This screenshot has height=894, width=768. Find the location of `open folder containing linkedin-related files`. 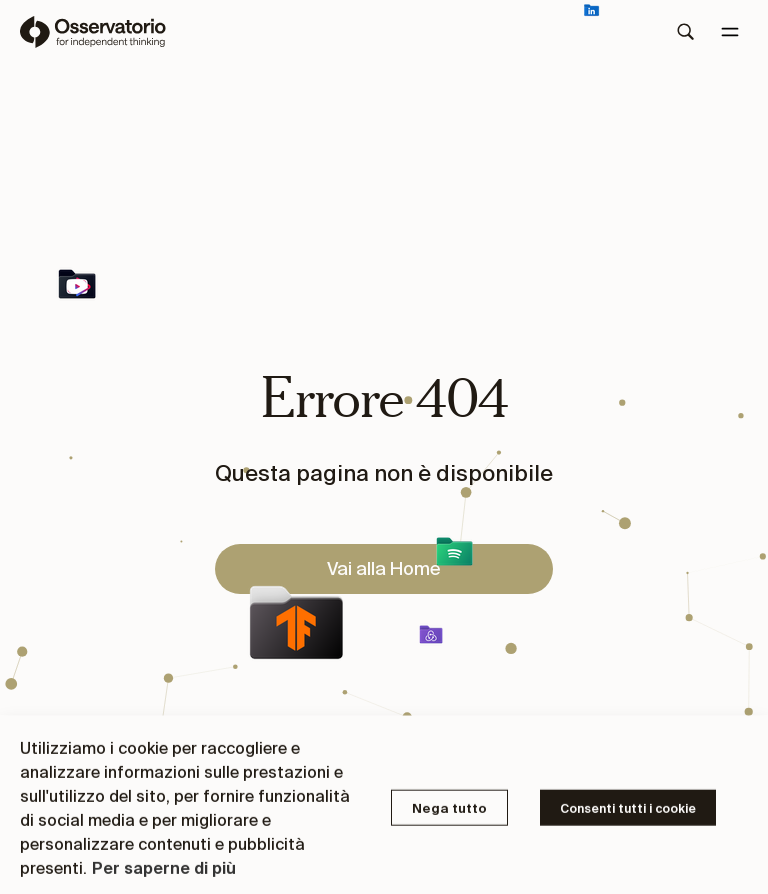

open folder containing linkedin-related files is located at coordinates (591, 10).